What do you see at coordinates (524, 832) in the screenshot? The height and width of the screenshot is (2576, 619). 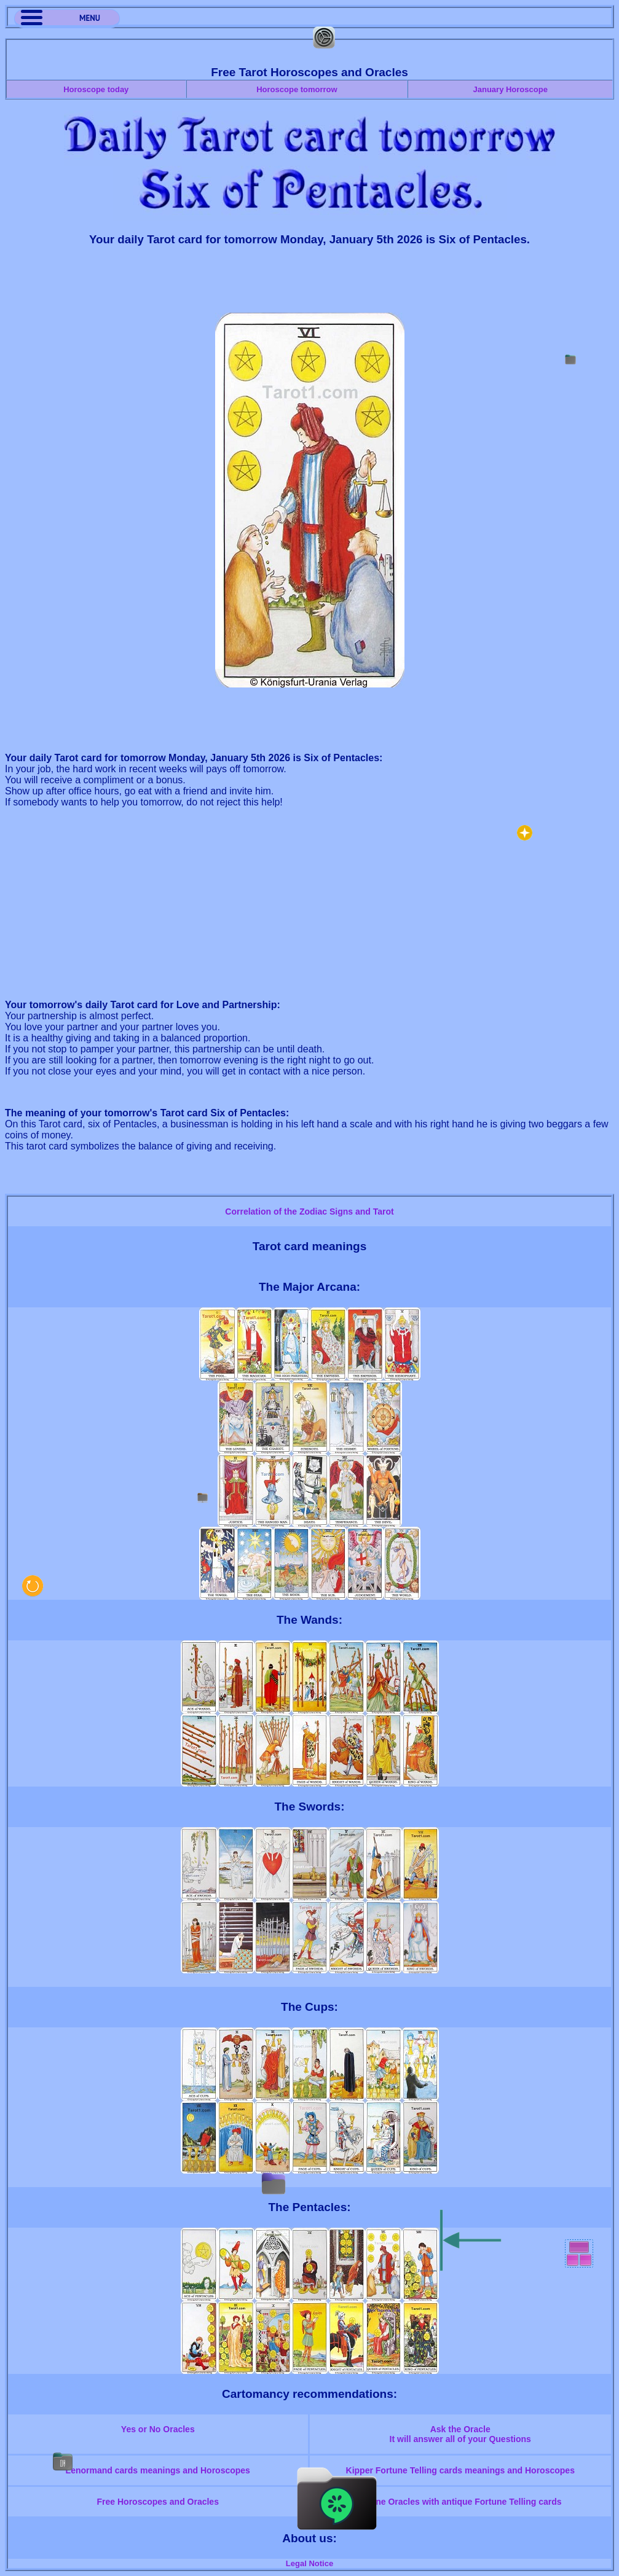 I see `mark a bluetooth device as trusted` at bounding box center [524, 832].